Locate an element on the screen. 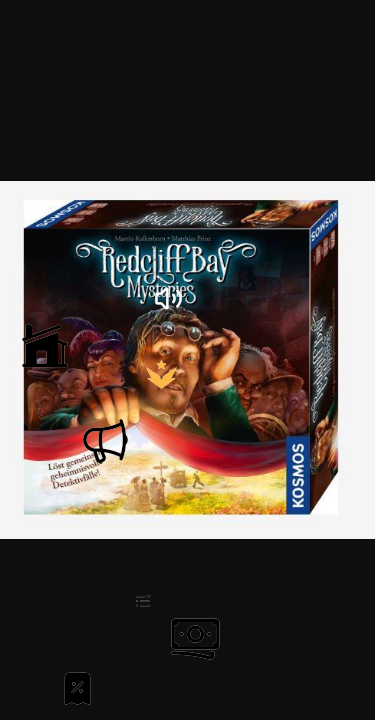 Image resolution: width=375 pixels, height=720 pixels. discord hypesquad events badge is located at coordinates (161, 374).